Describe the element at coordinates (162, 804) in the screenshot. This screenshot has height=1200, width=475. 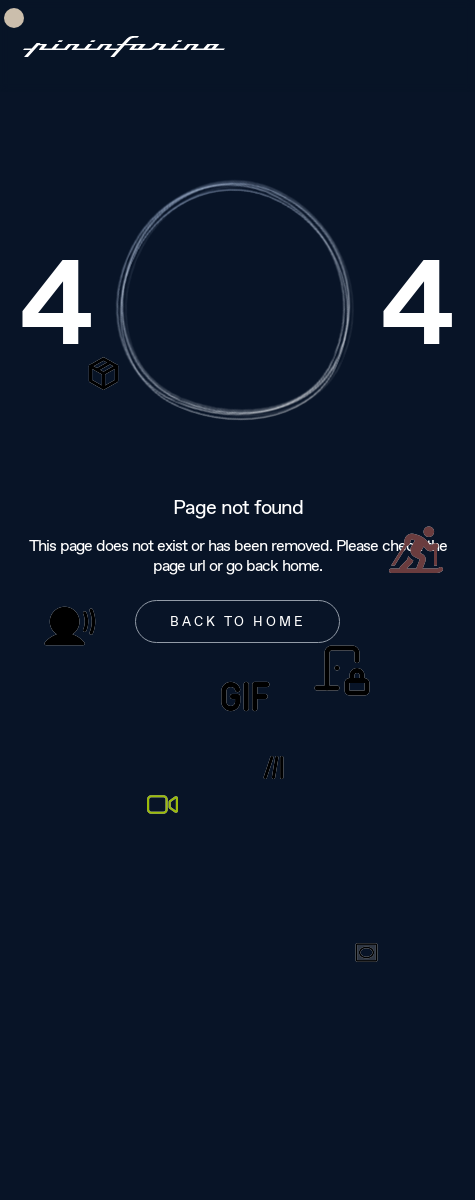
I see `start a video call` at that location.